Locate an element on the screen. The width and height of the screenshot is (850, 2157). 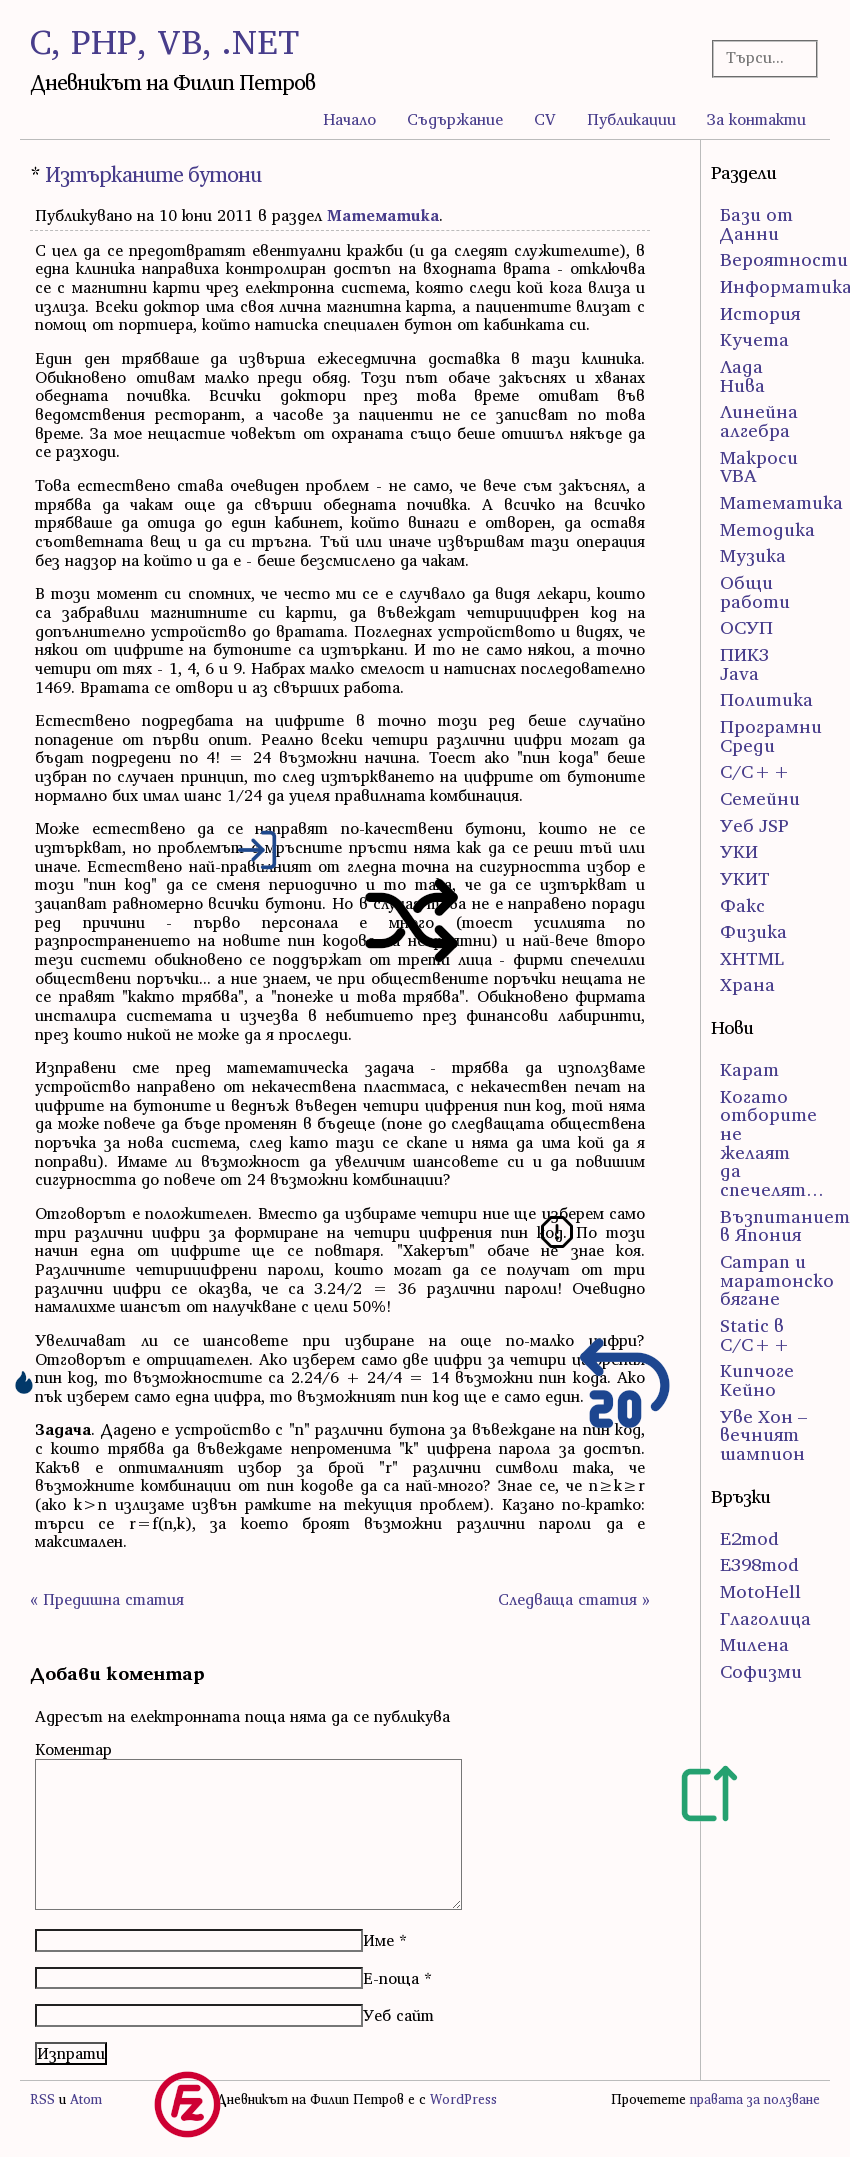
log in to your account is located at coordinates (257, 850).